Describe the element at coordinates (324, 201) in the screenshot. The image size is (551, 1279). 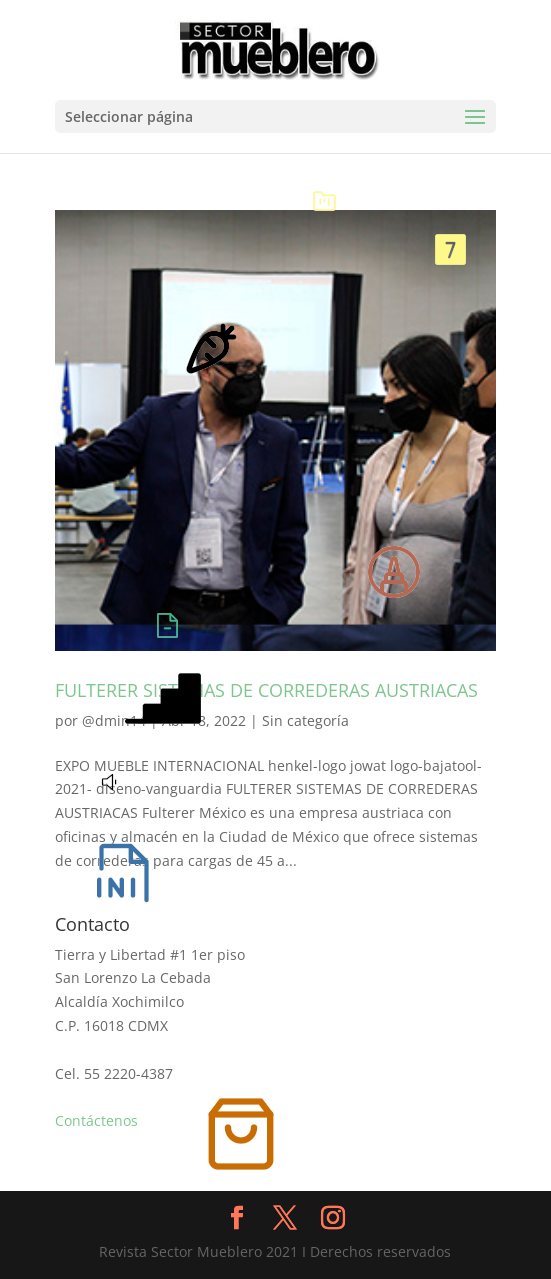
I see `open kanban board folder` at that location.